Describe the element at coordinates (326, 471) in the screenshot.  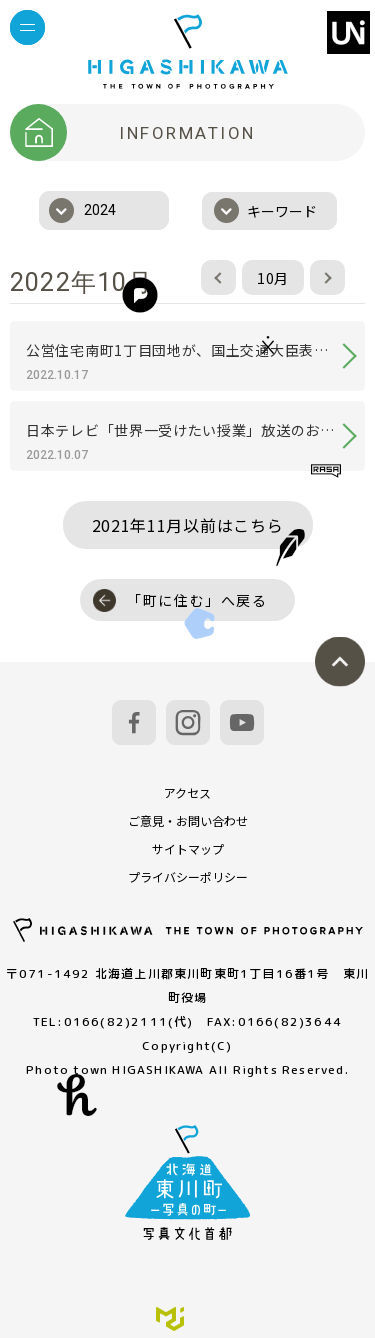
I see `rasa company logo` at that location.